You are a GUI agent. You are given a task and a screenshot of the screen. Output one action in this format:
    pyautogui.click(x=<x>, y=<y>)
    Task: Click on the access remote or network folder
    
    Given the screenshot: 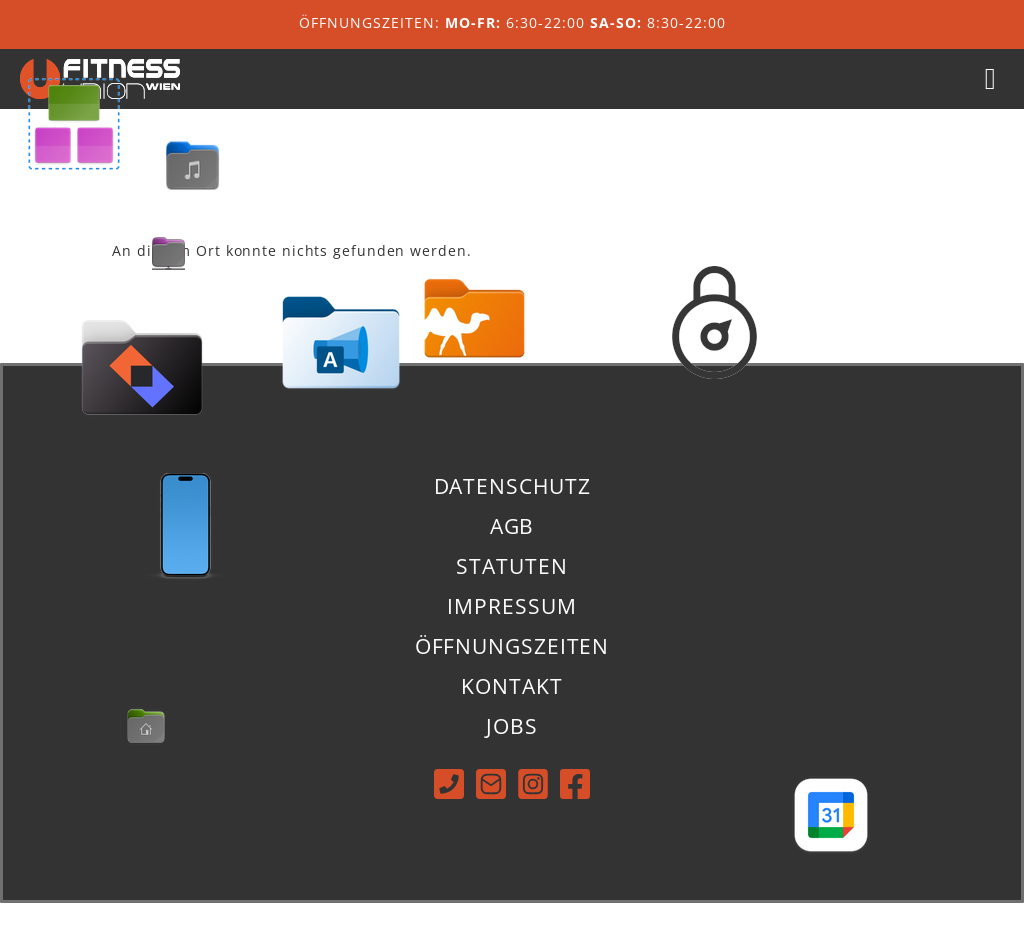 What is the action you would take?
    pyautogui.click(x=168, y=253)
    